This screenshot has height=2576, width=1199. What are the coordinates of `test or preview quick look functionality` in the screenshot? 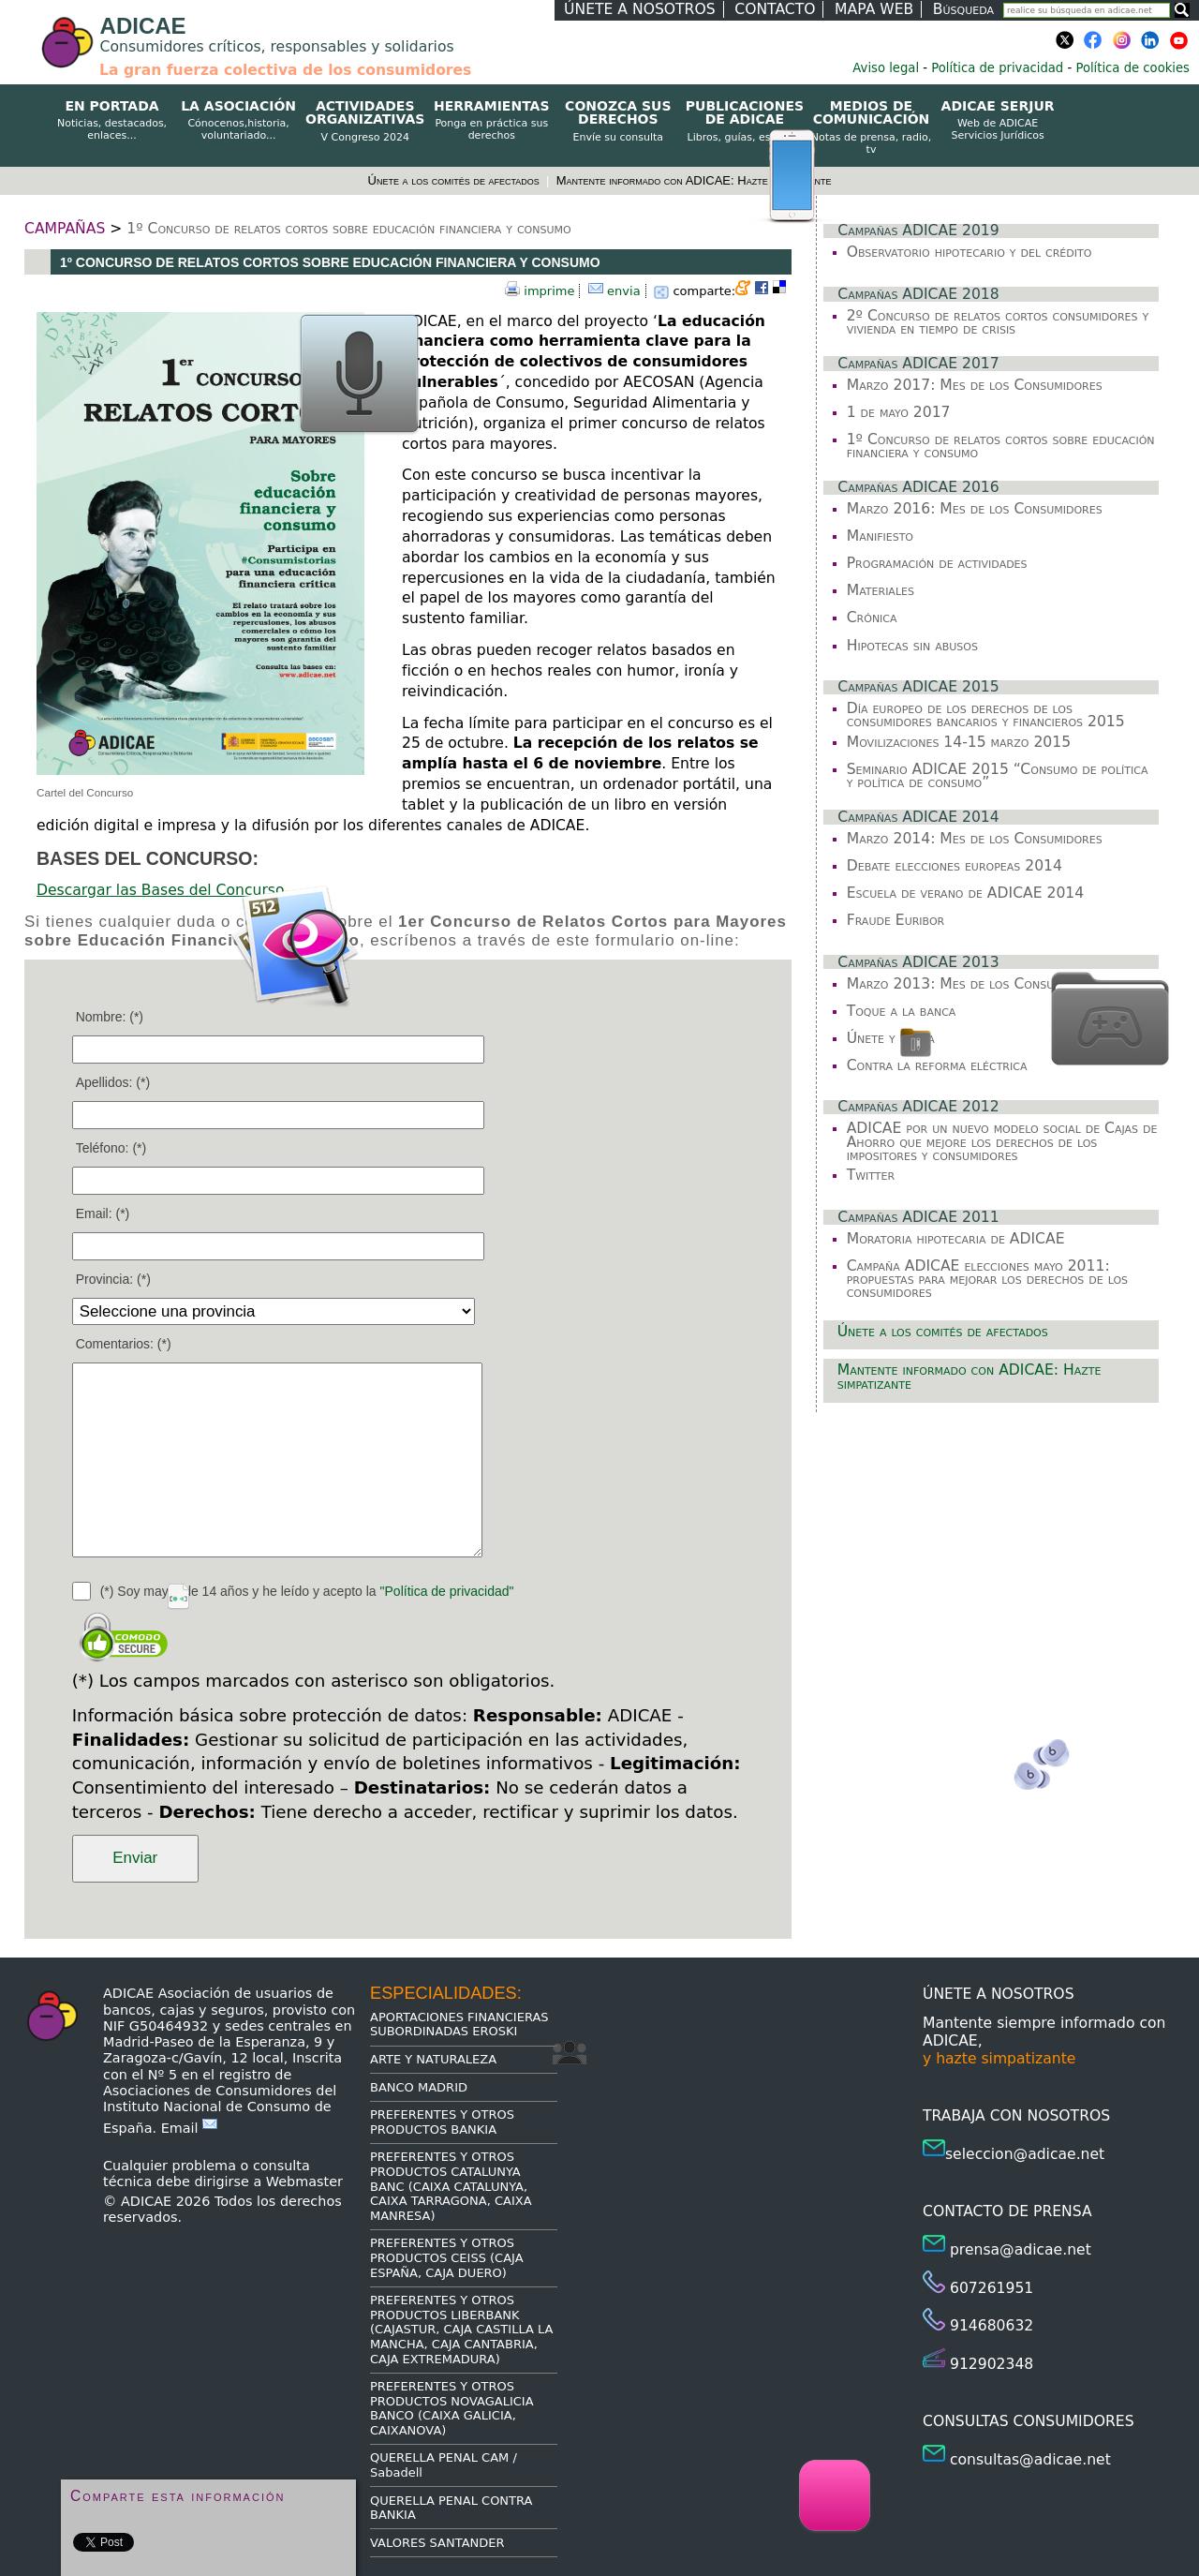 It's located at (295, 946).